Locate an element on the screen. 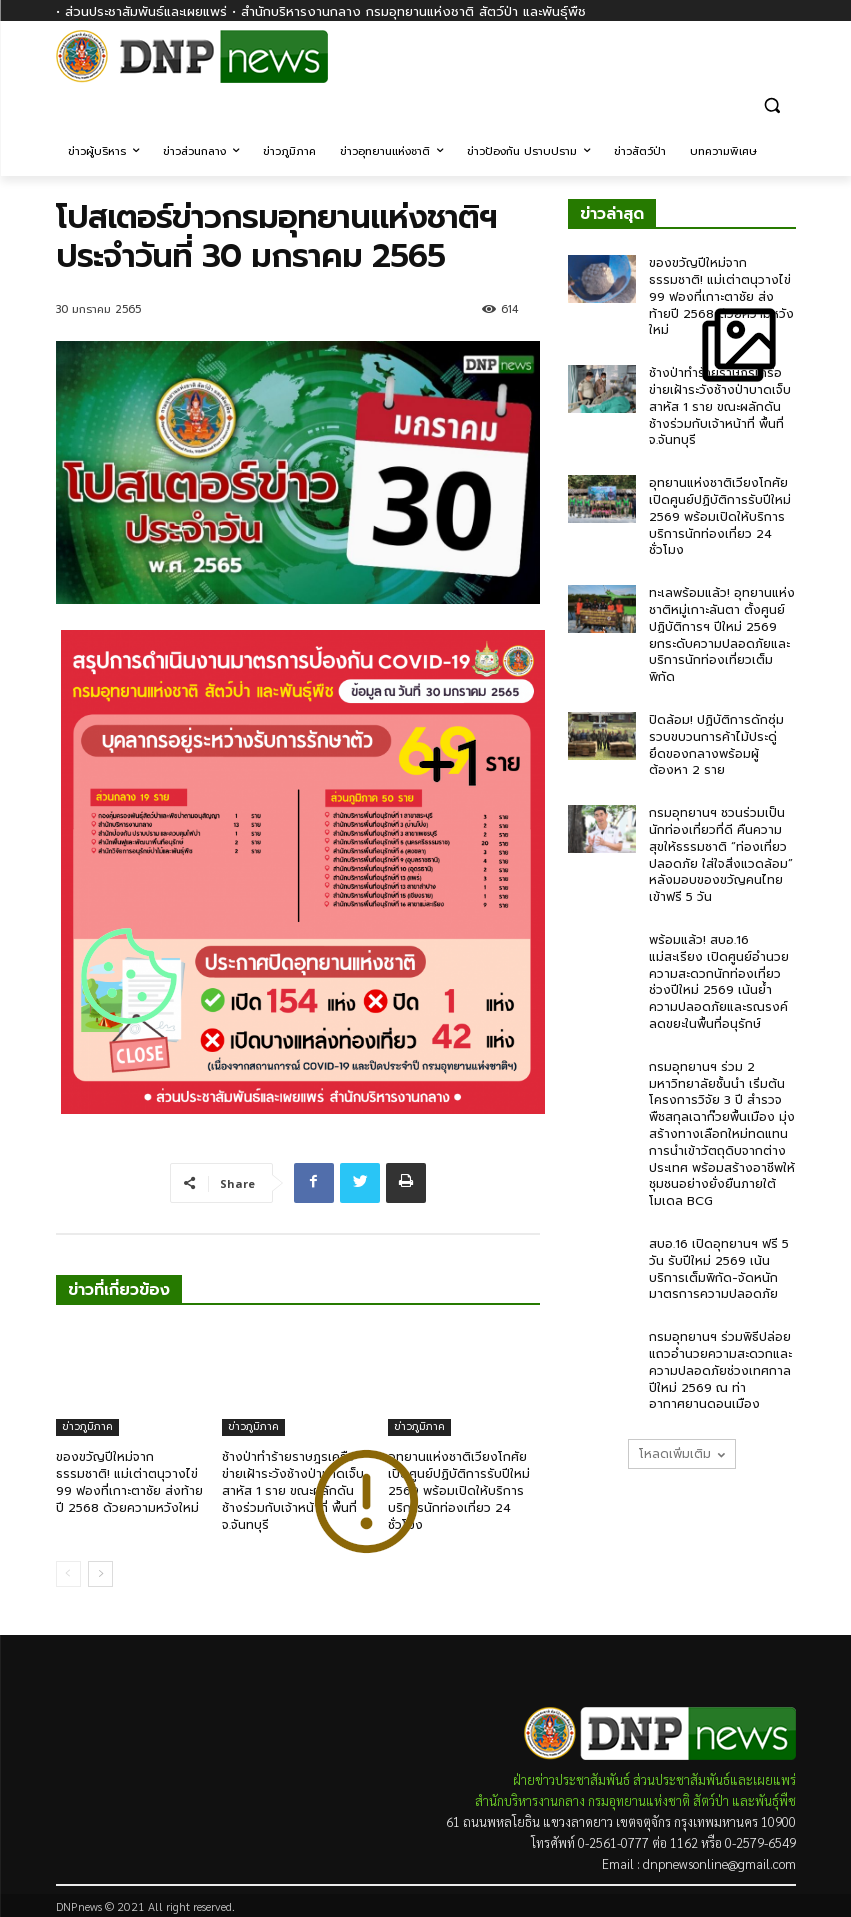  increase exposure by one stop is located at coordinates (447, 764).